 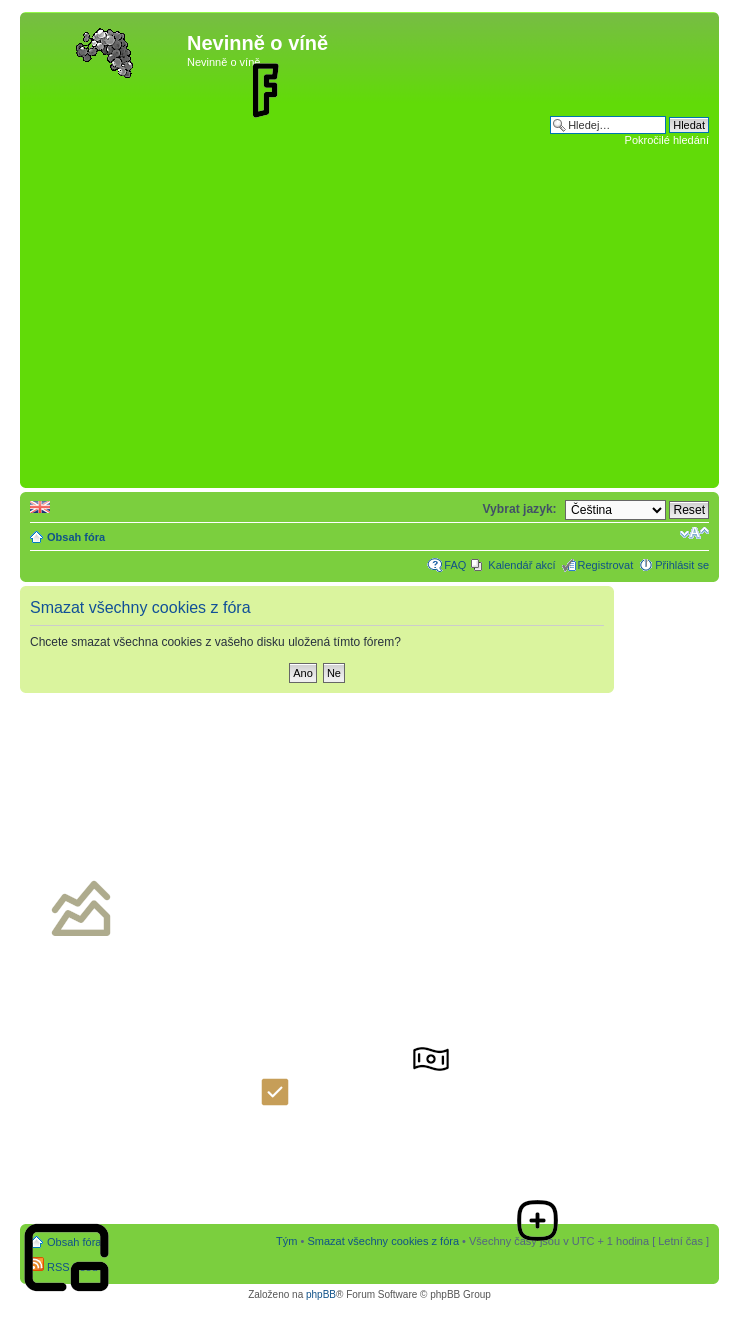 What do you see at coordinates (275, 1092) in the screenshot?
I see `a selected or checked item` at bounding box center [275, 1092].